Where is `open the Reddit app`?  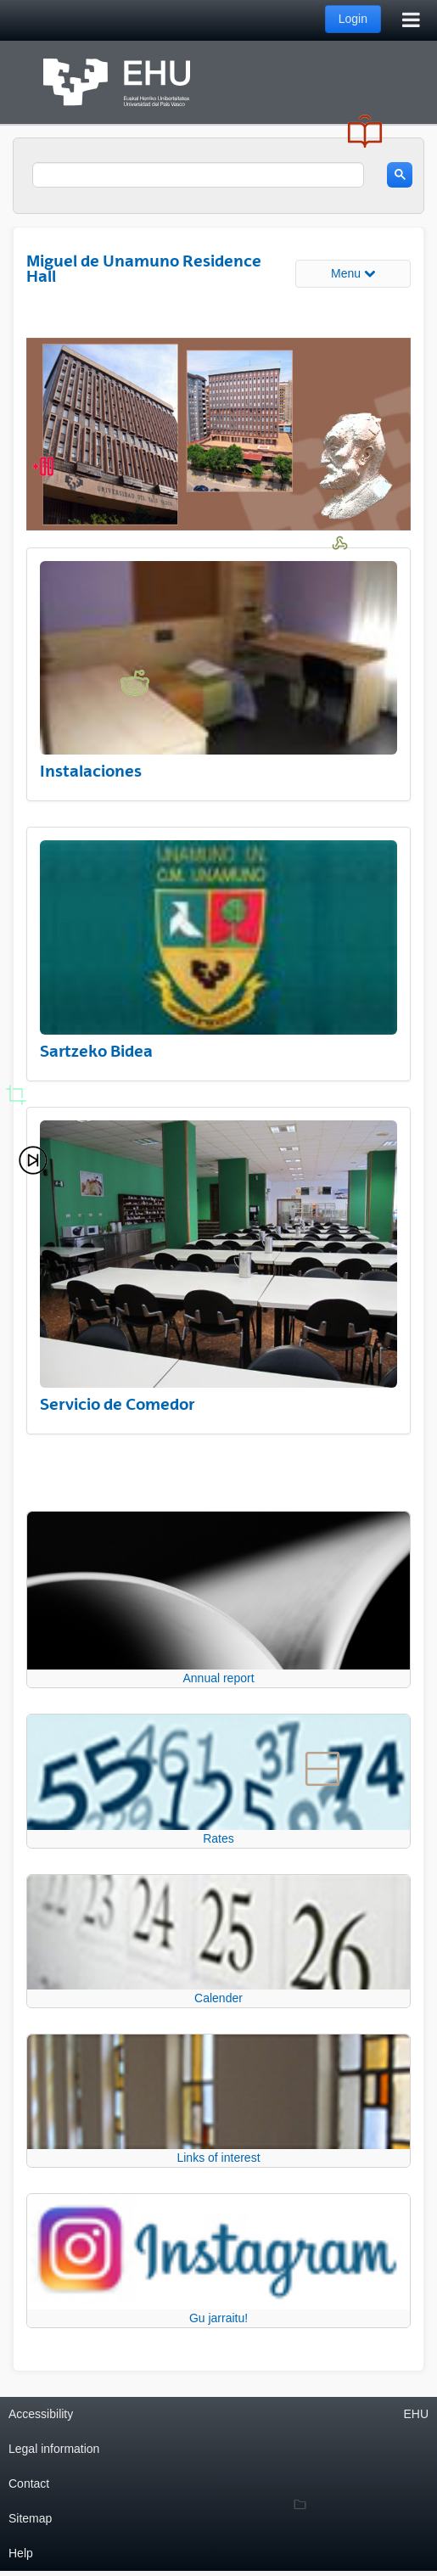
open the Reddit app is located at coordinates (135, 684).